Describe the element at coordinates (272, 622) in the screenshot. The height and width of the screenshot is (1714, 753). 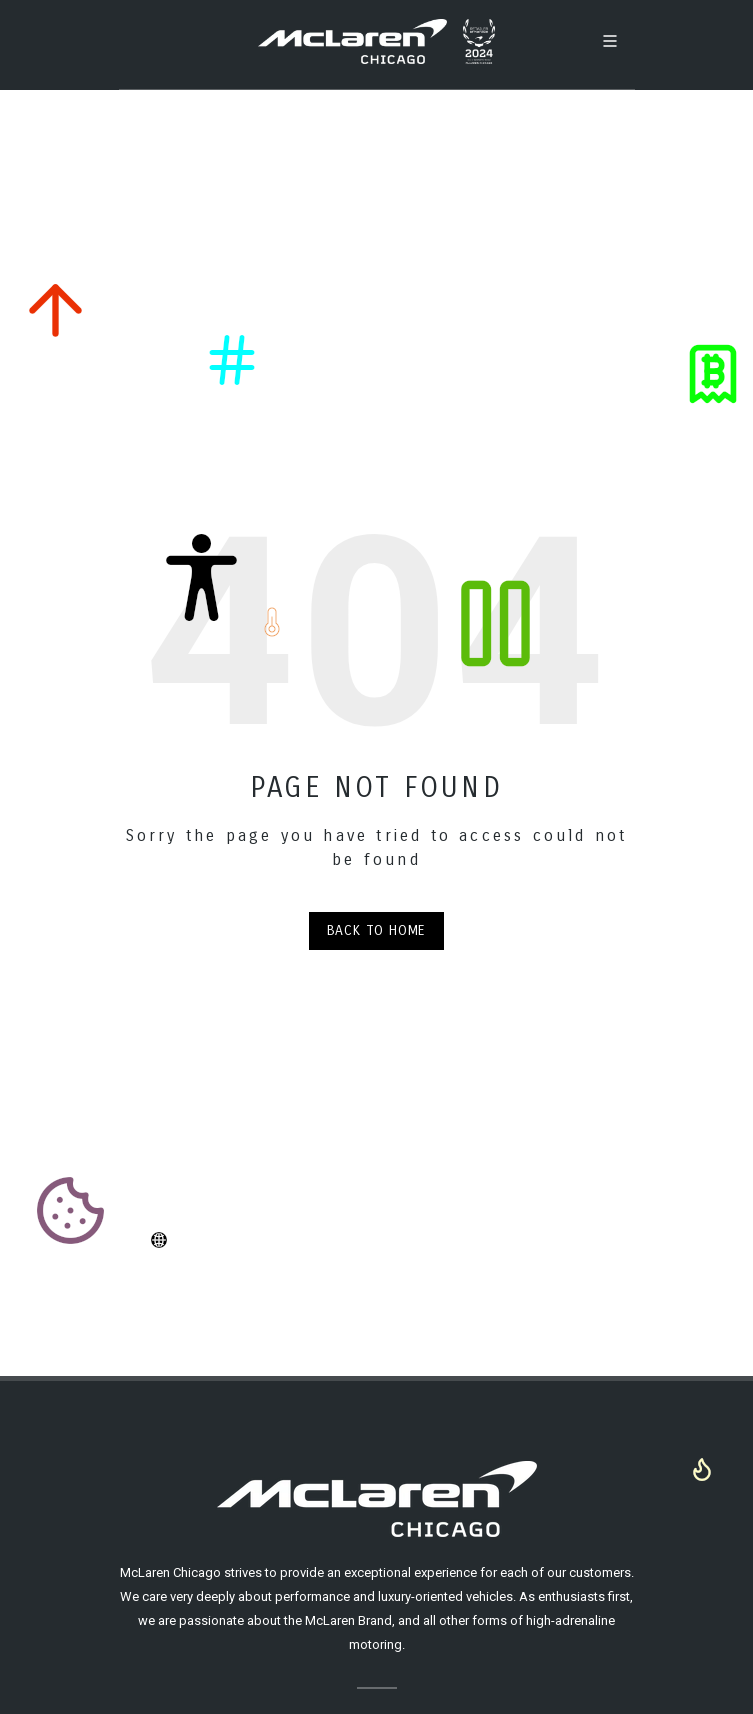
I see `view current temperature` at that location.